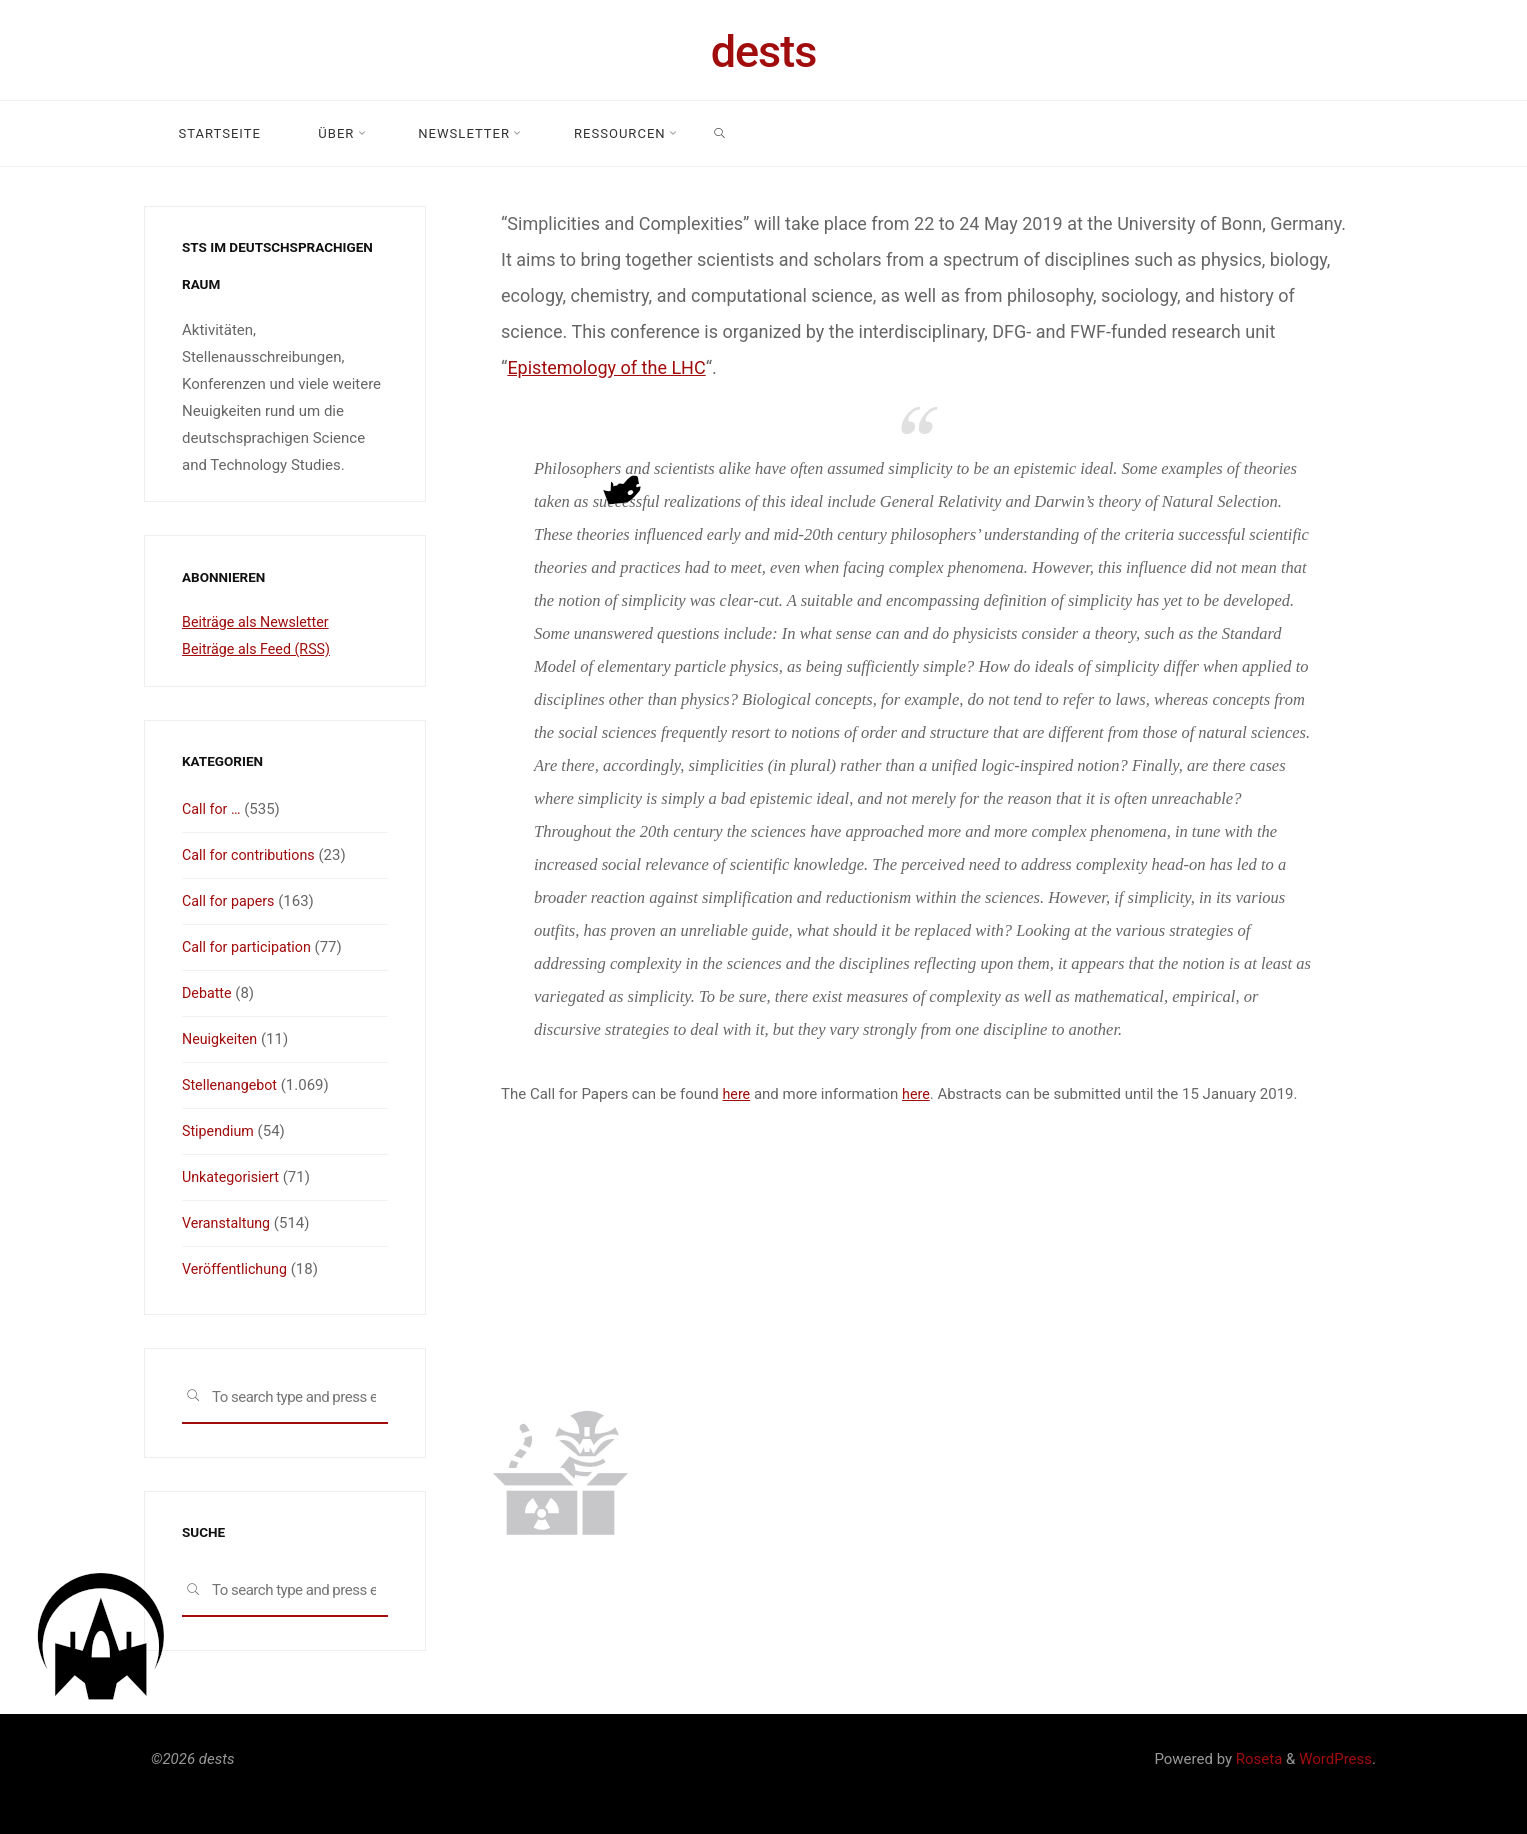  I want to click on activate forward shield or barrier, so click(101, 1636).